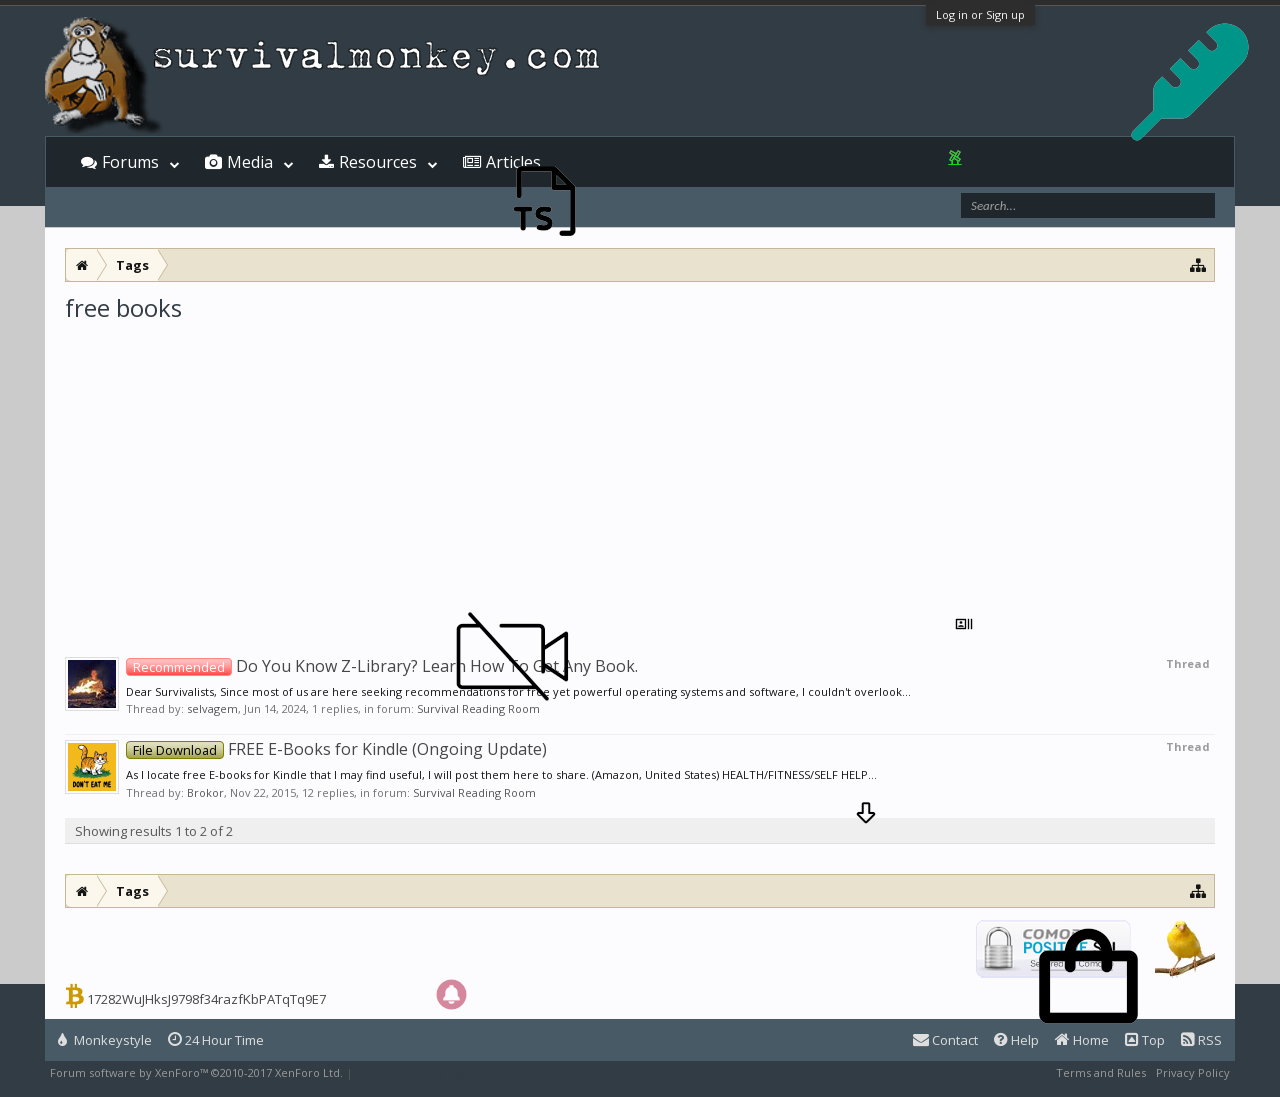  Describe the element at coordinates (866, 813) in the screenshot. I see `download a file or content` at that location.